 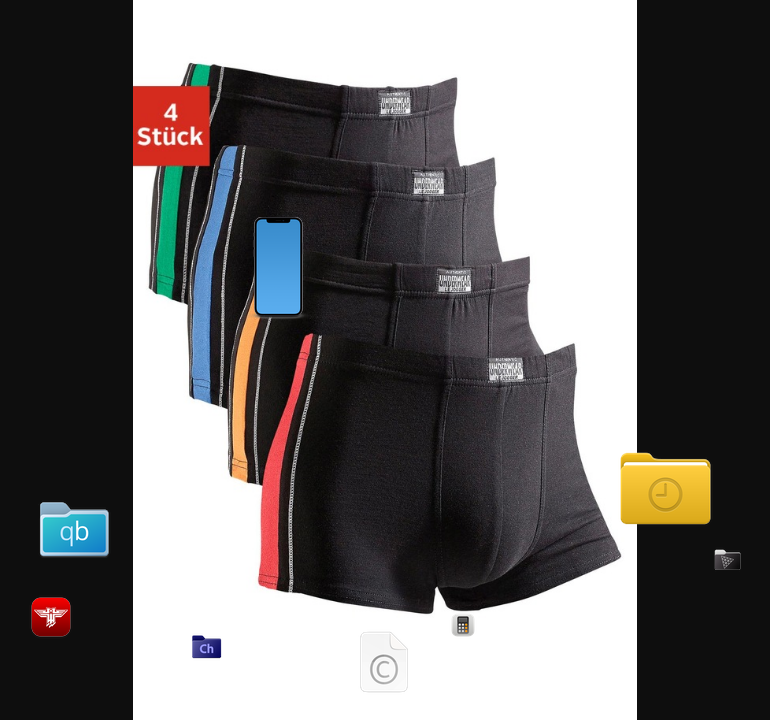 I want to click on open adobe character animator project folder, so click(x=206, y=647).